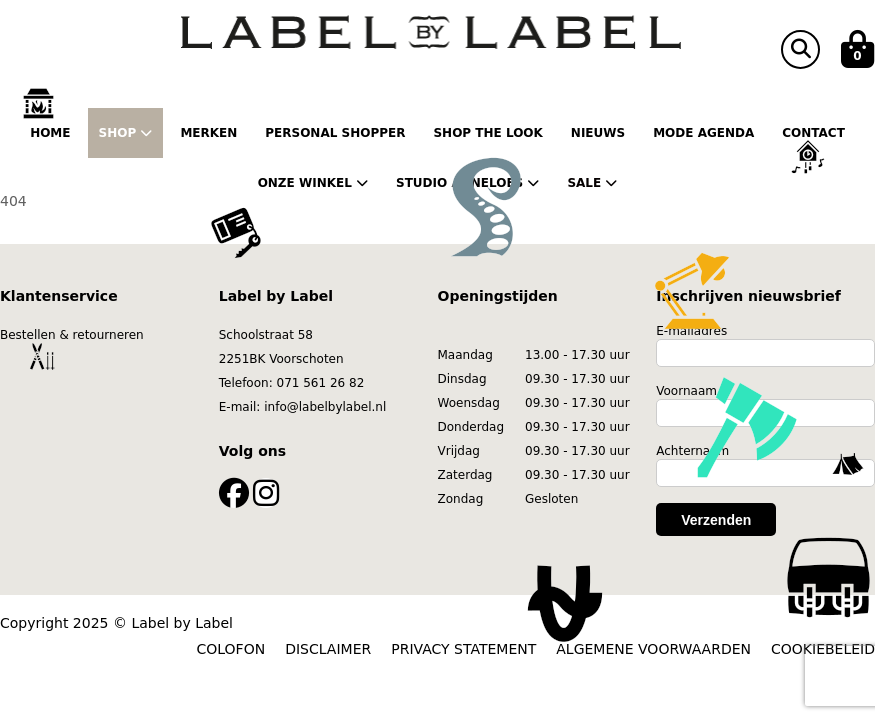 Image resolution: width=875 pixels, height=720 pixels. What do you see at coordinates (41, 356) in the screenshot?
I see `browse skiing or winter sports activities` at bounding box center [41, 356].